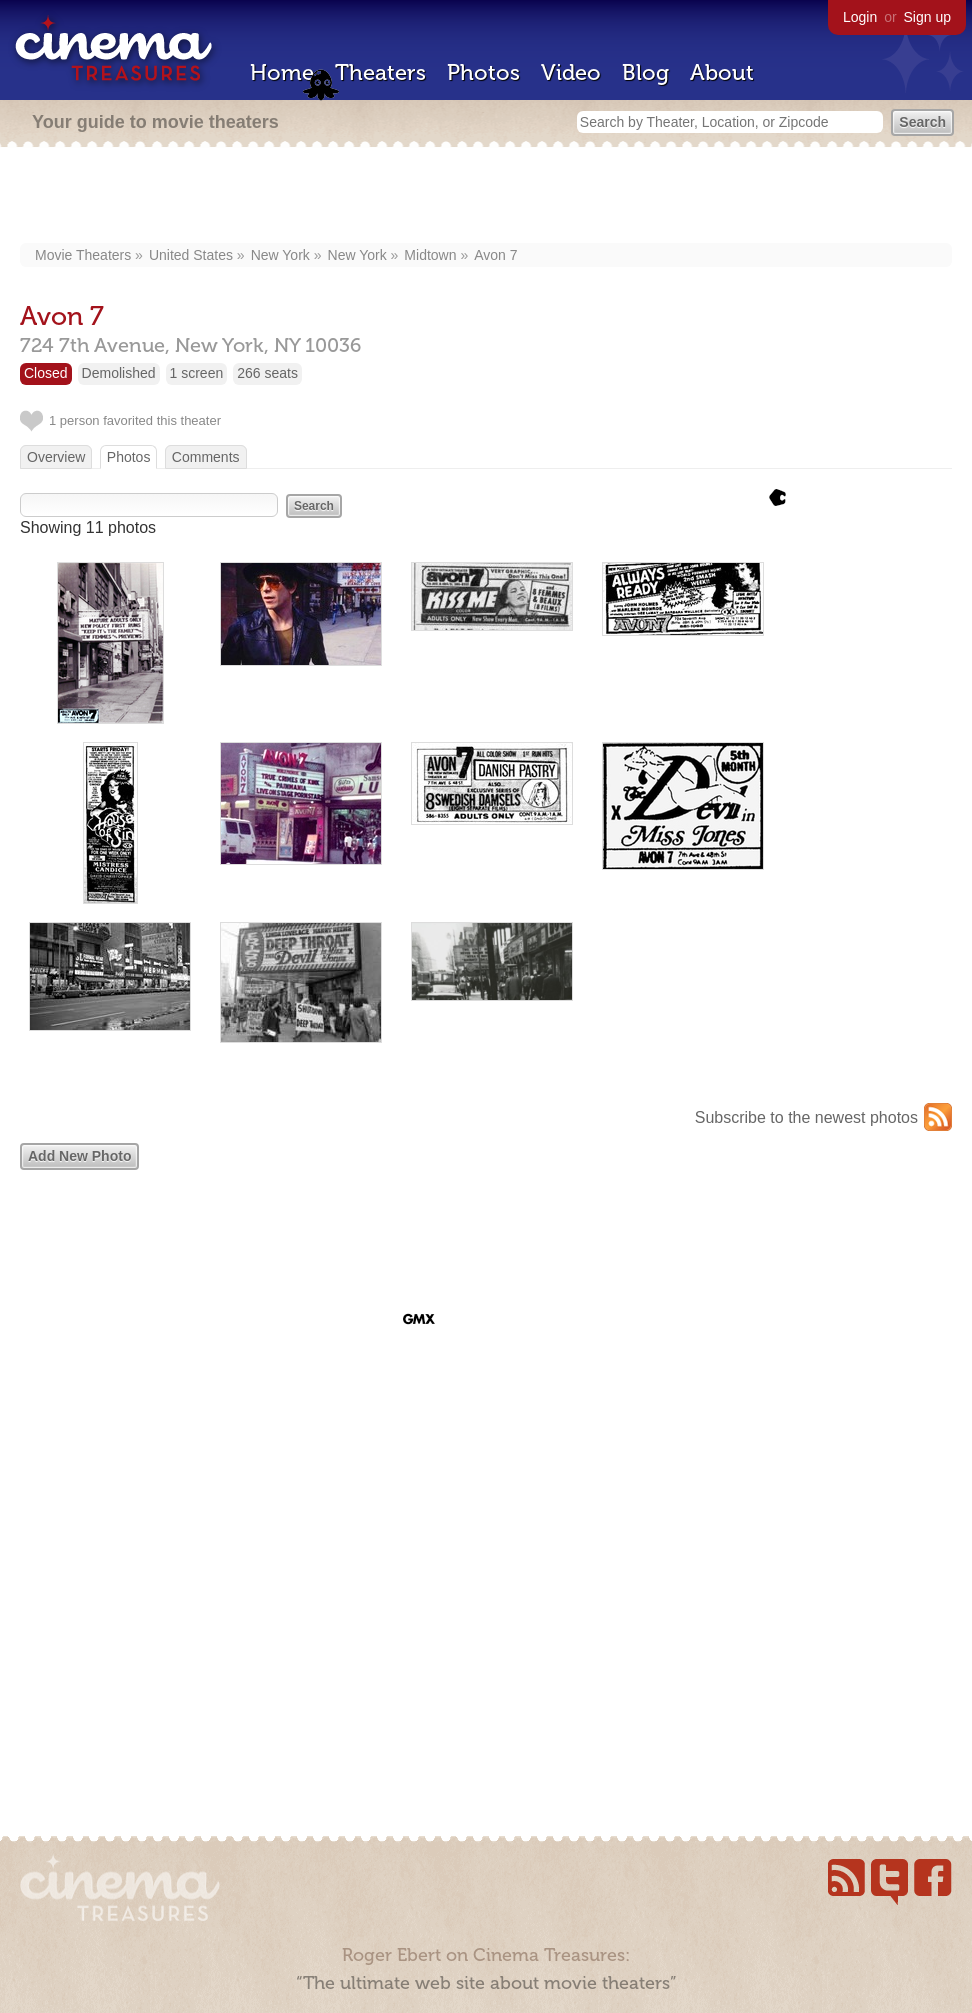 Image resolution: width=972 pixels, height=2013 pixels. I want to click on chainguard company logo, so click(321, 85).